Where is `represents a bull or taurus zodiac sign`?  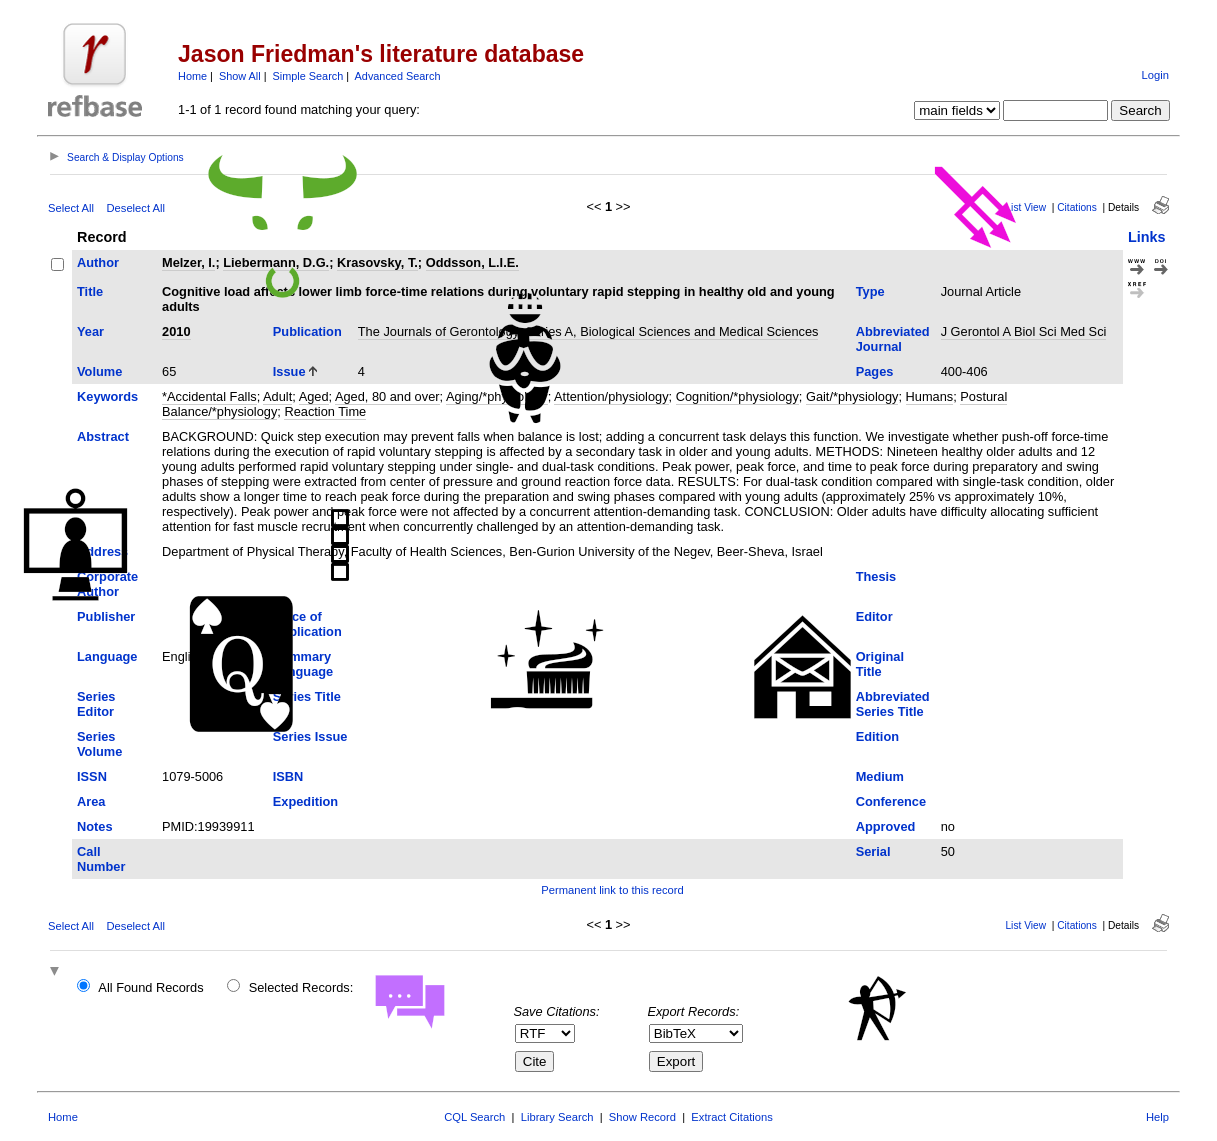
represents a bull or taurus zodiac sign is located at coordinates (282, 227).